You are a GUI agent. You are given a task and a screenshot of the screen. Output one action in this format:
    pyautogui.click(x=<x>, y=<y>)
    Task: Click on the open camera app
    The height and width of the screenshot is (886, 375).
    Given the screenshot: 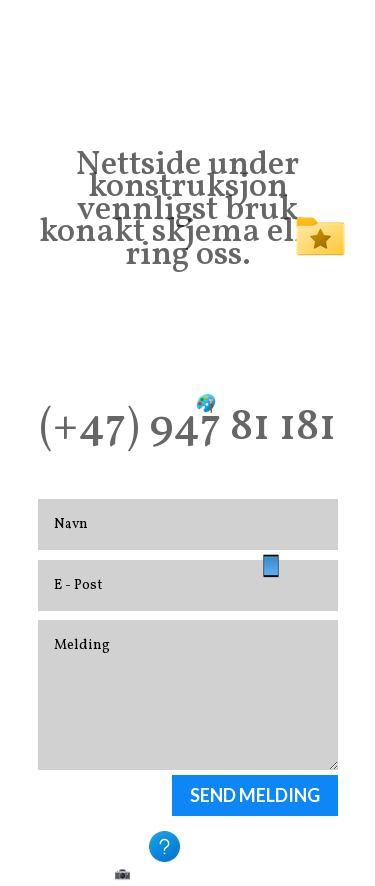 What is the action you would take?
    pyautogui.click(x=122, y=874)
    